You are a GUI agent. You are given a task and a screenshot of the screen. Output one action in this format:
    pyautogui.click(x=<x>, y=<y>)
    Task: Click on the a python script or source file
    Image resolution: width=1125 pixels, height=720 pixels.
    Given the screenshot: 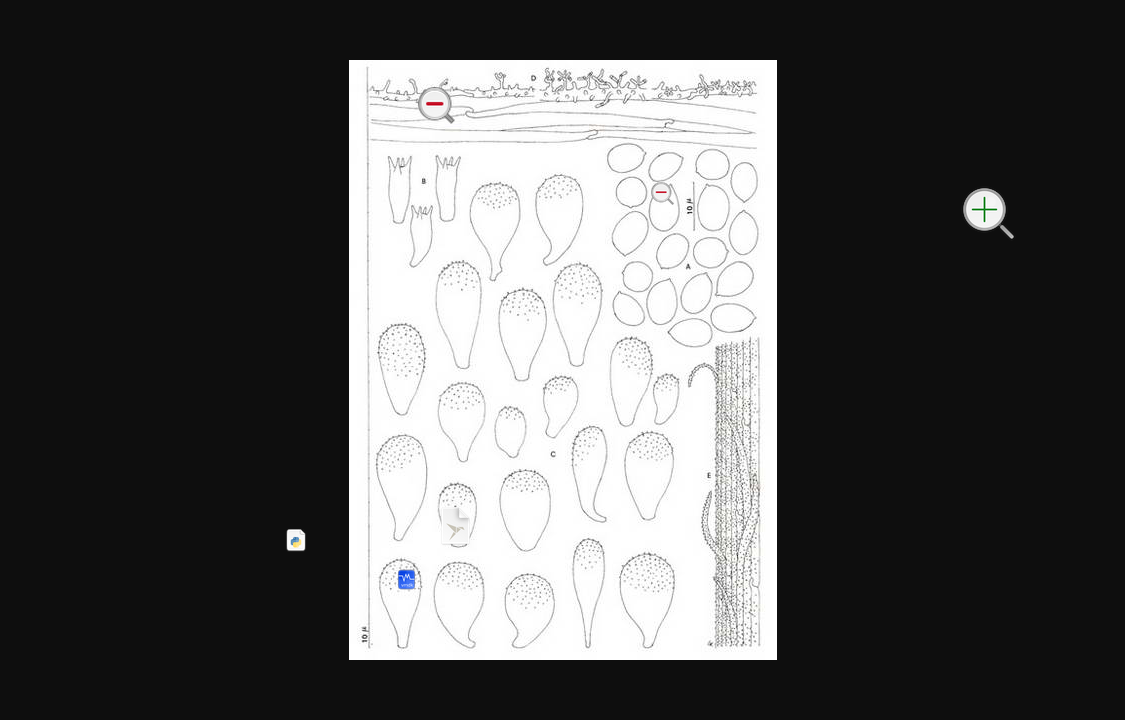 What is the action you would take?
    pyautogui.click(x=296, y=540)
    